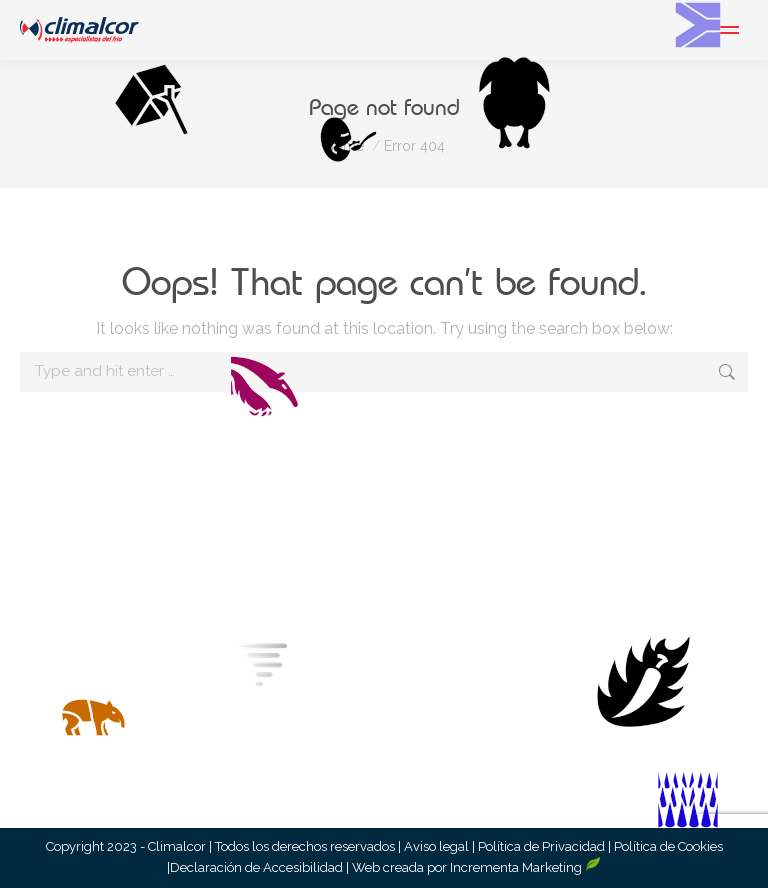  Describe the element at coordinates (698, 25) in the screenshot. I see `select south africa as country or region` at that location.